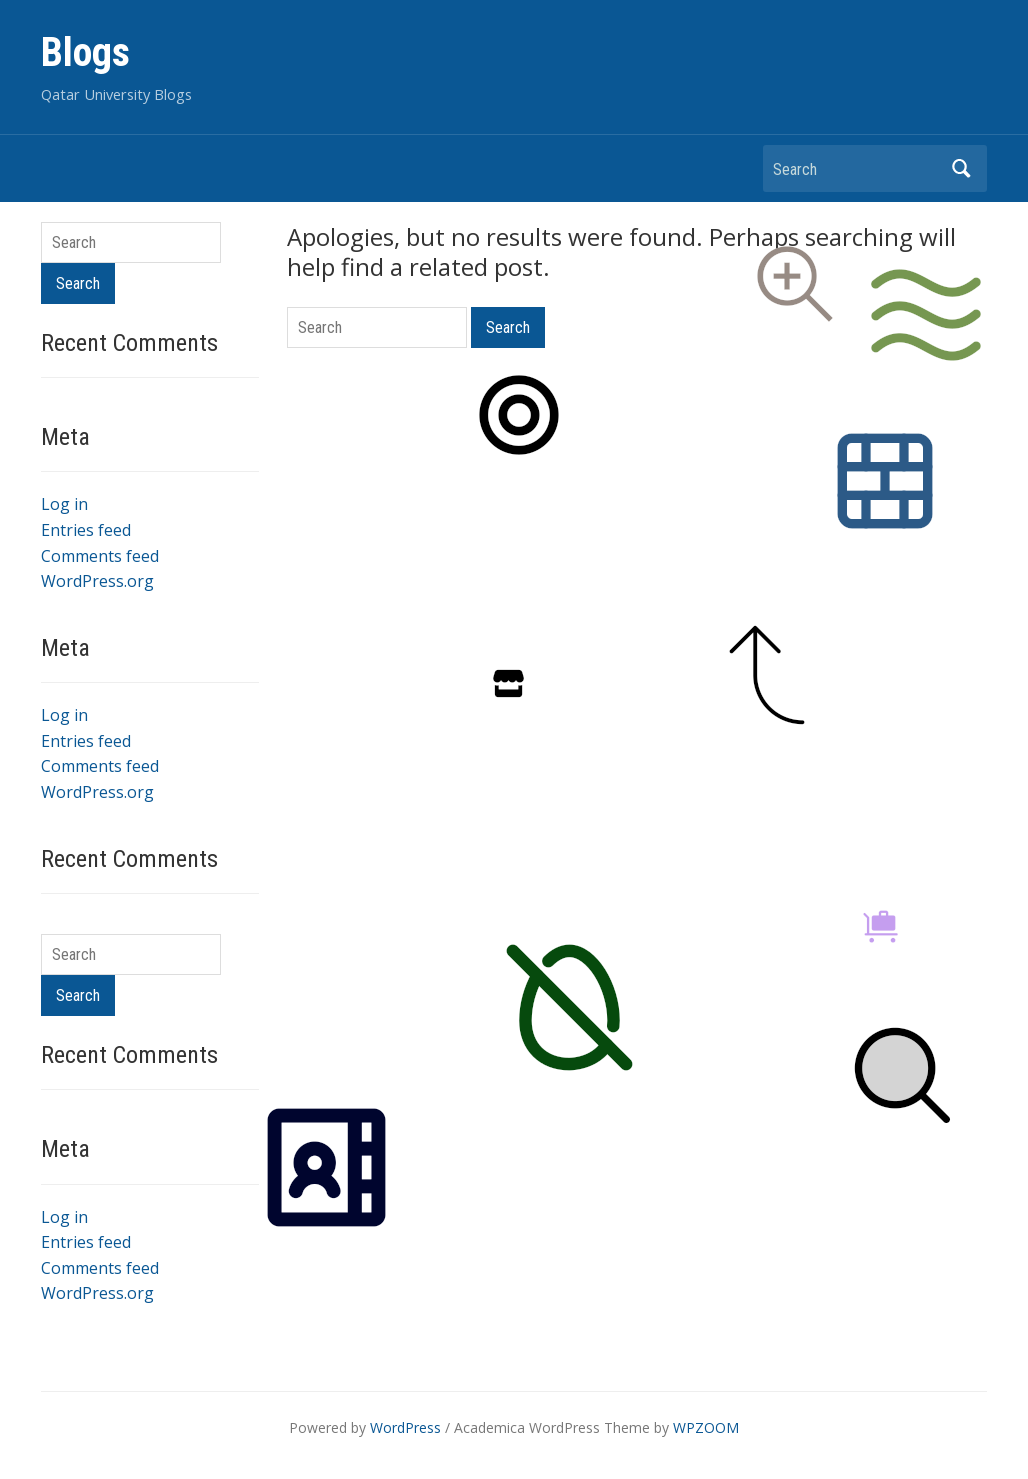  What do you see at coordinates (926, 315) in the screenshot?
I see `indicates water or aquatic features` at bounding box center [926, 315].